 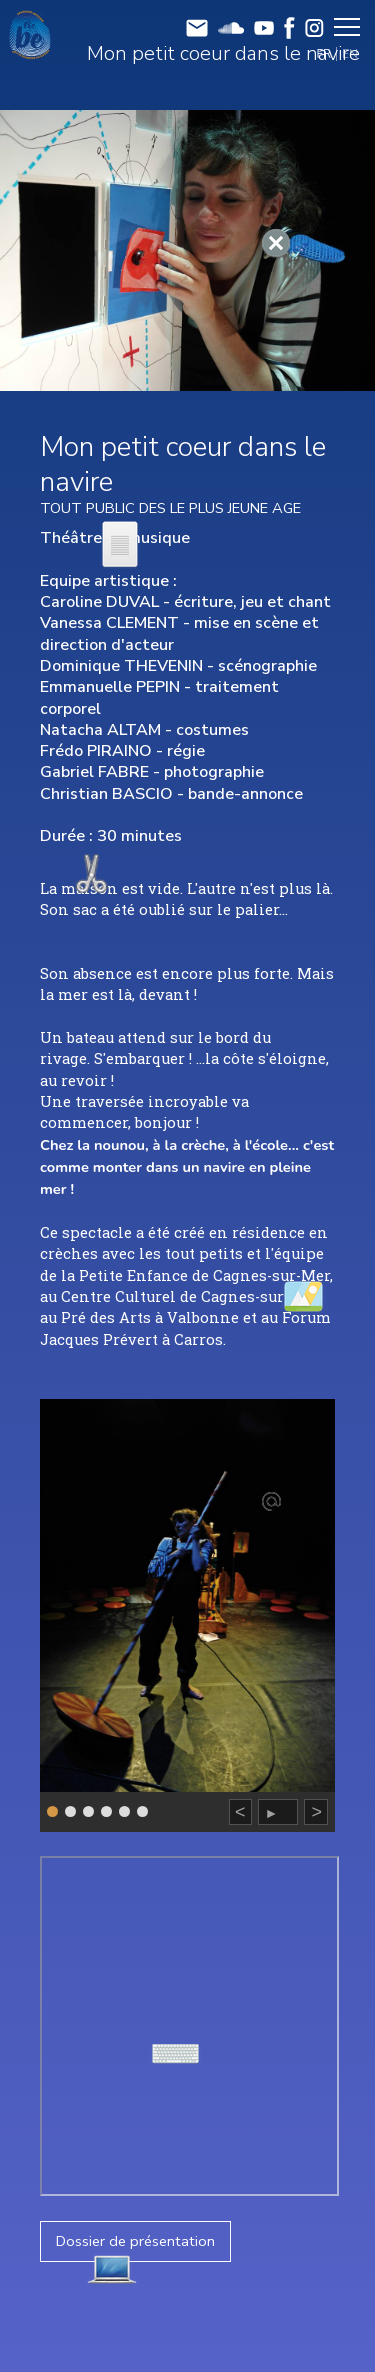 What do you see at coordinates (271, 1501) in the screenshot?
I see `manage linked online accounts` at bounding box center [271, 1501].